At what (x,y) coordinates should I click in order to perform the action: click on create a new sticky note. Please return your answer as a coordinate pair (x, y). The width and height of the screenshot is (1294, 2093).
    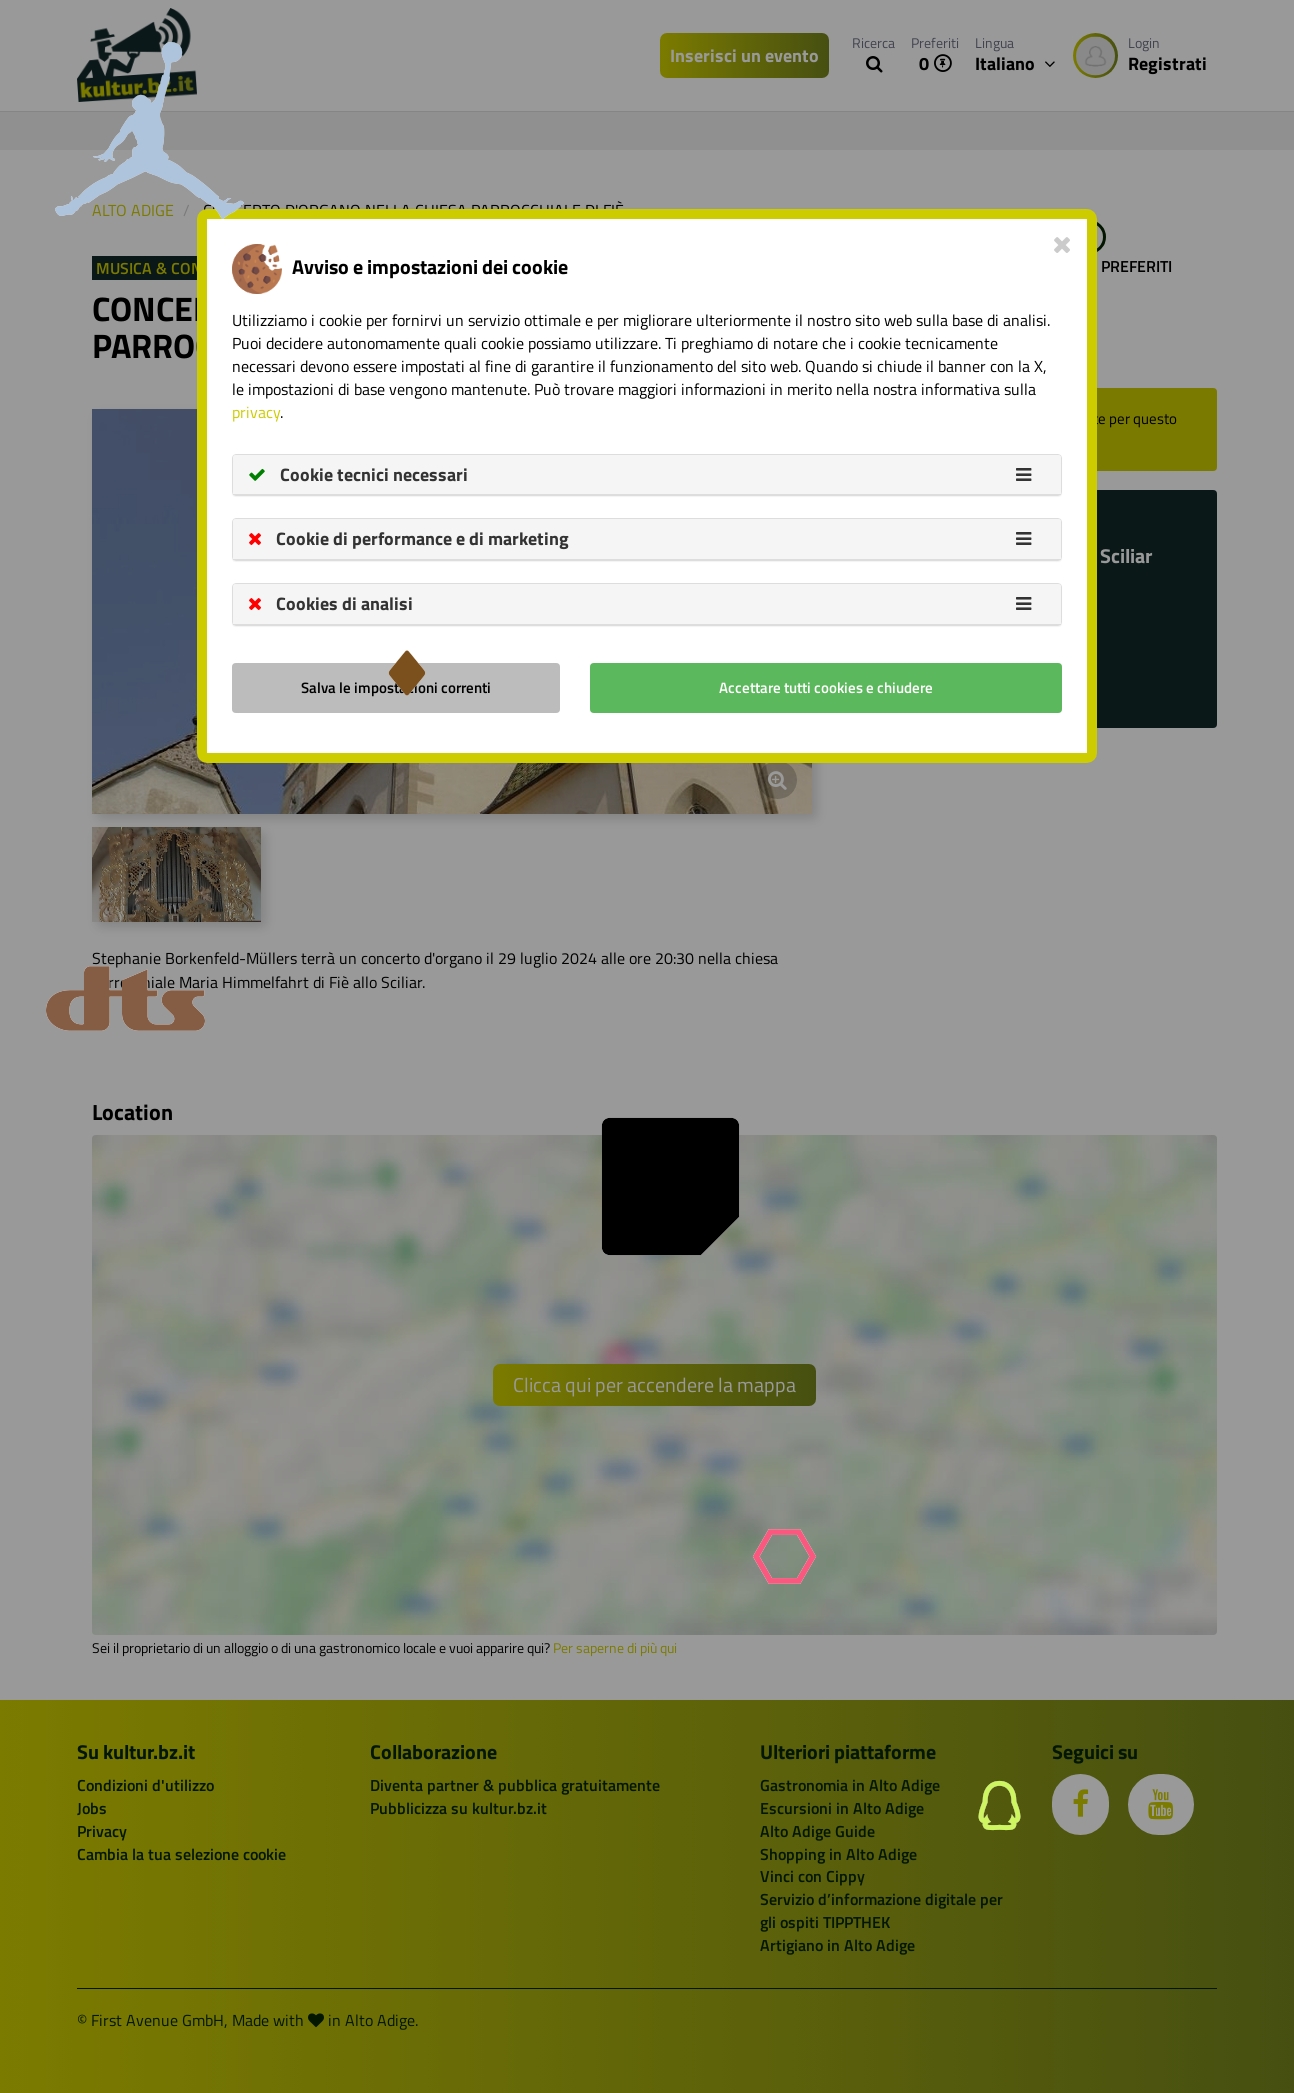
    Looking at the image, I should click on (670, 1186).